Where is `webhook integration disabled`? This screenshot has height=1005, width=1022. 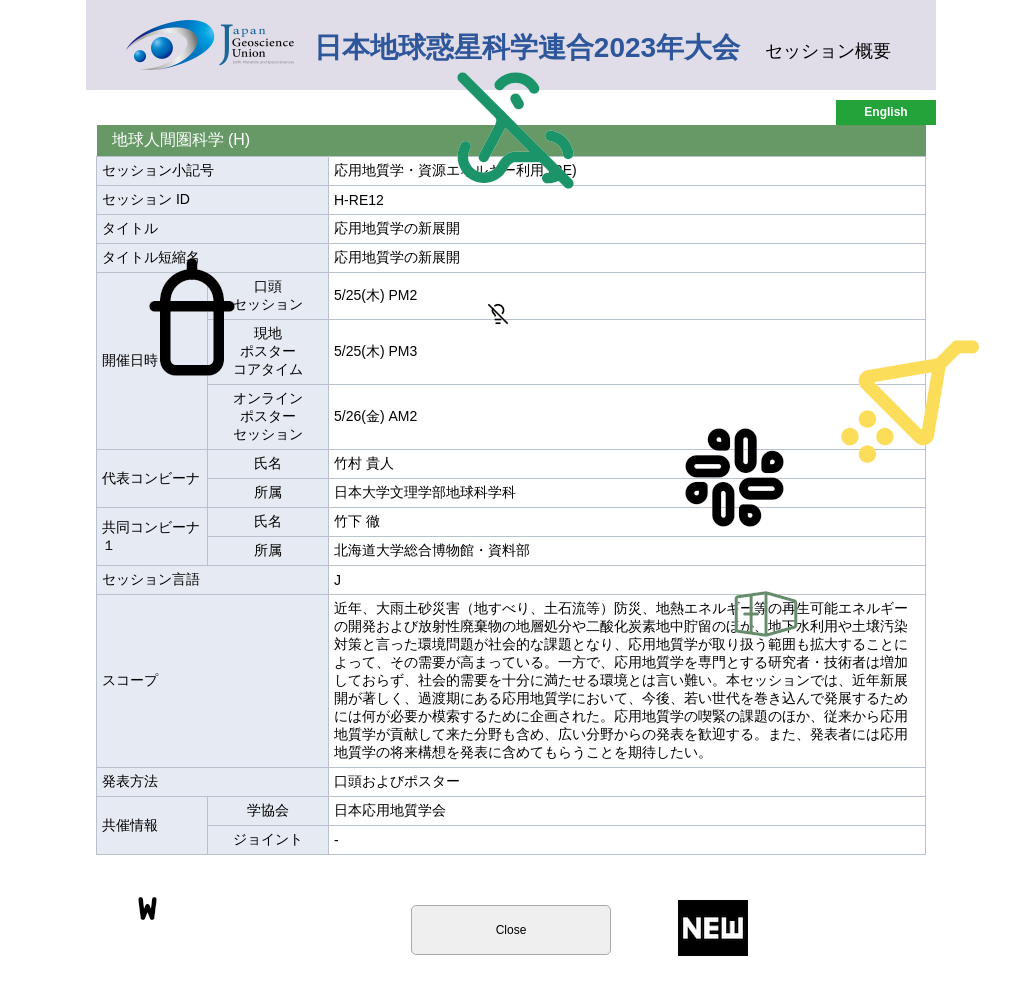
webhook integration disabled is located at coordinates (515, 130).